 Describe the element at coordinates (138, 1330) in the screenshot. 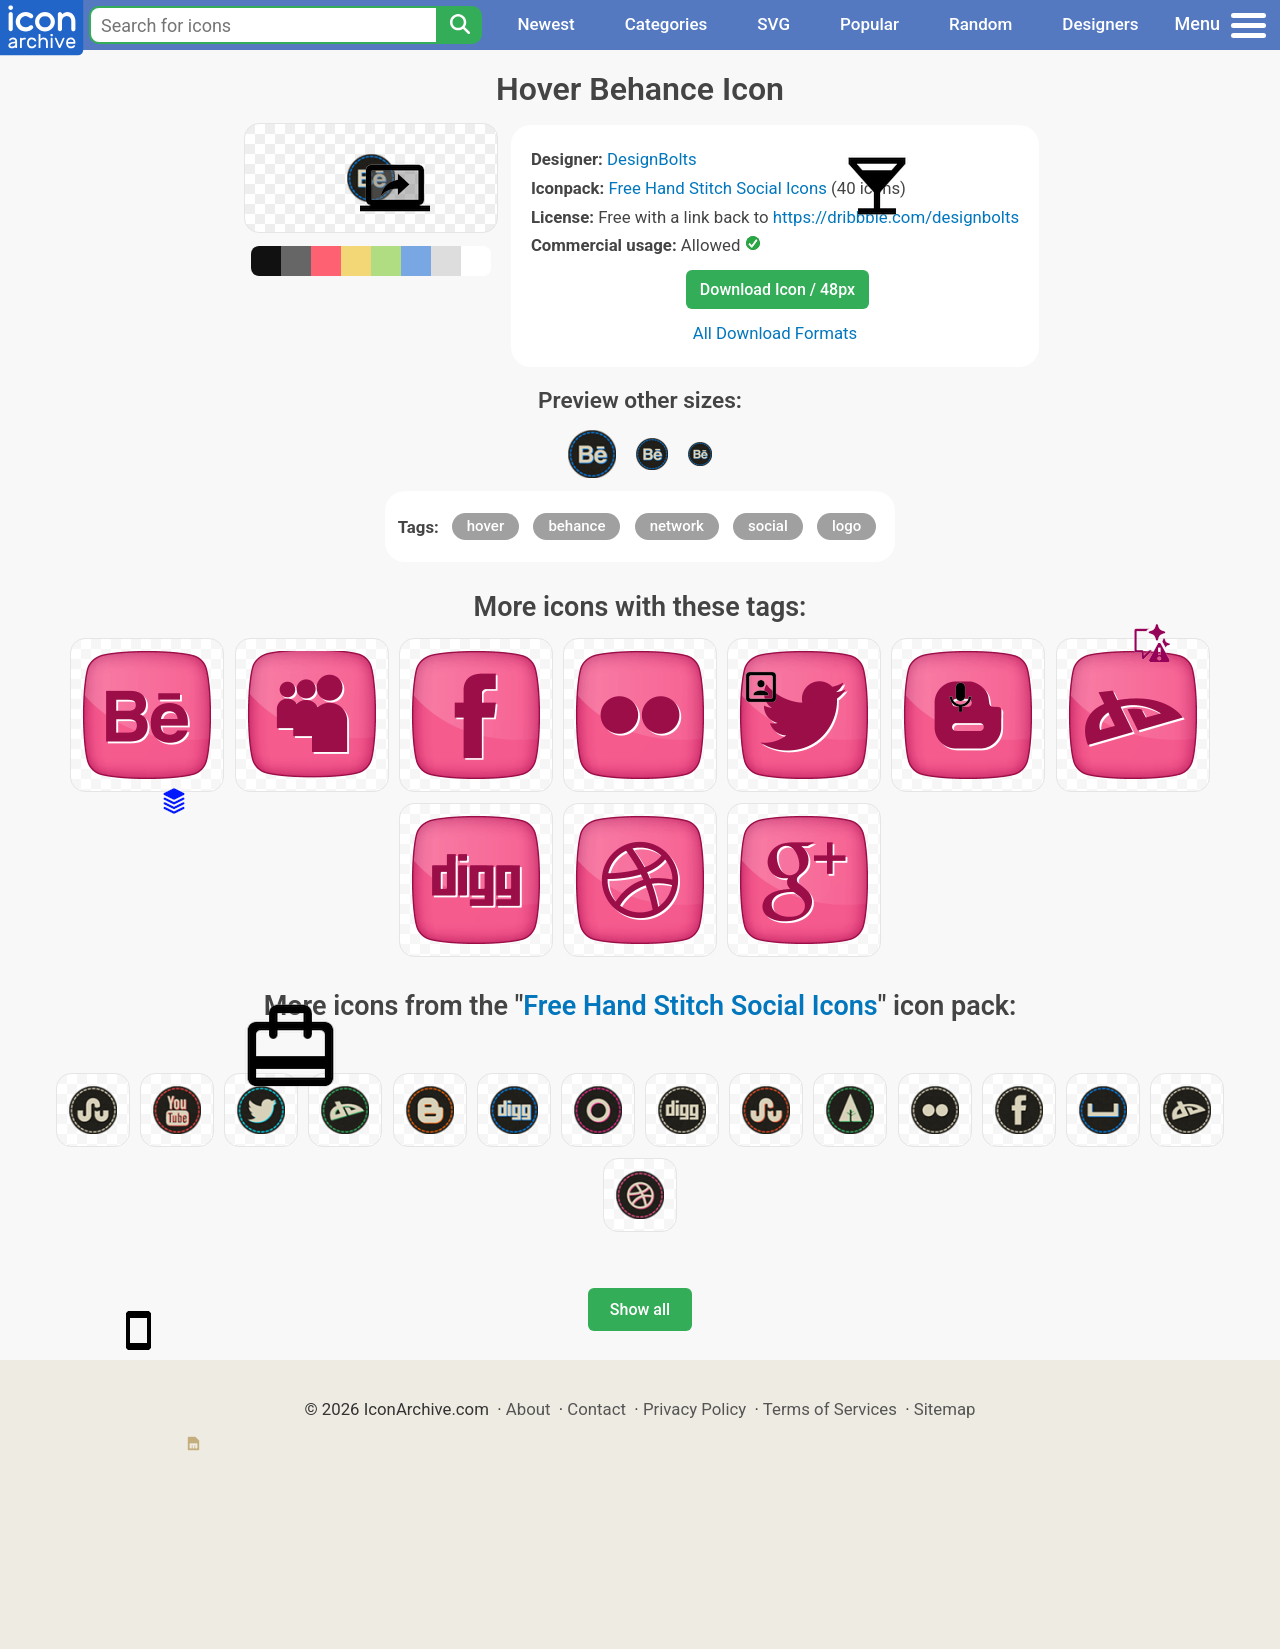

I see `set mobile device as primary` at that location.